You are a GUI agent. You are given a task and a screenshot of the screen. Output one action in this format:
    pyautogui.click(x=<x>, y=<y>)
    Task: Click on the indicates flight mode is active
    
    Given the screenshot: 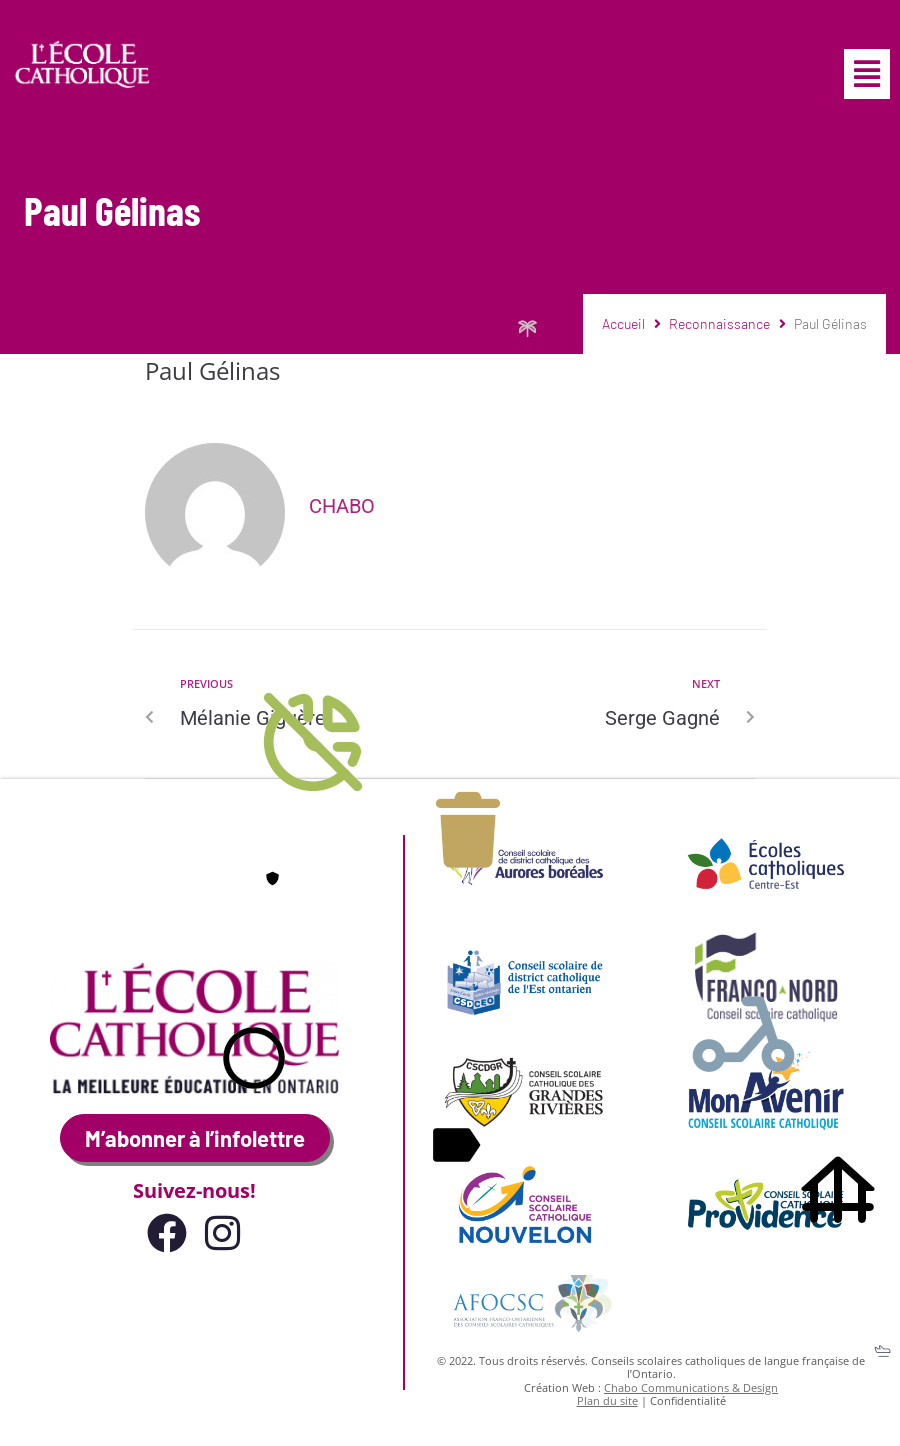 What is the action you would take?
    pyautogui.click(x=882, y=1350)
    